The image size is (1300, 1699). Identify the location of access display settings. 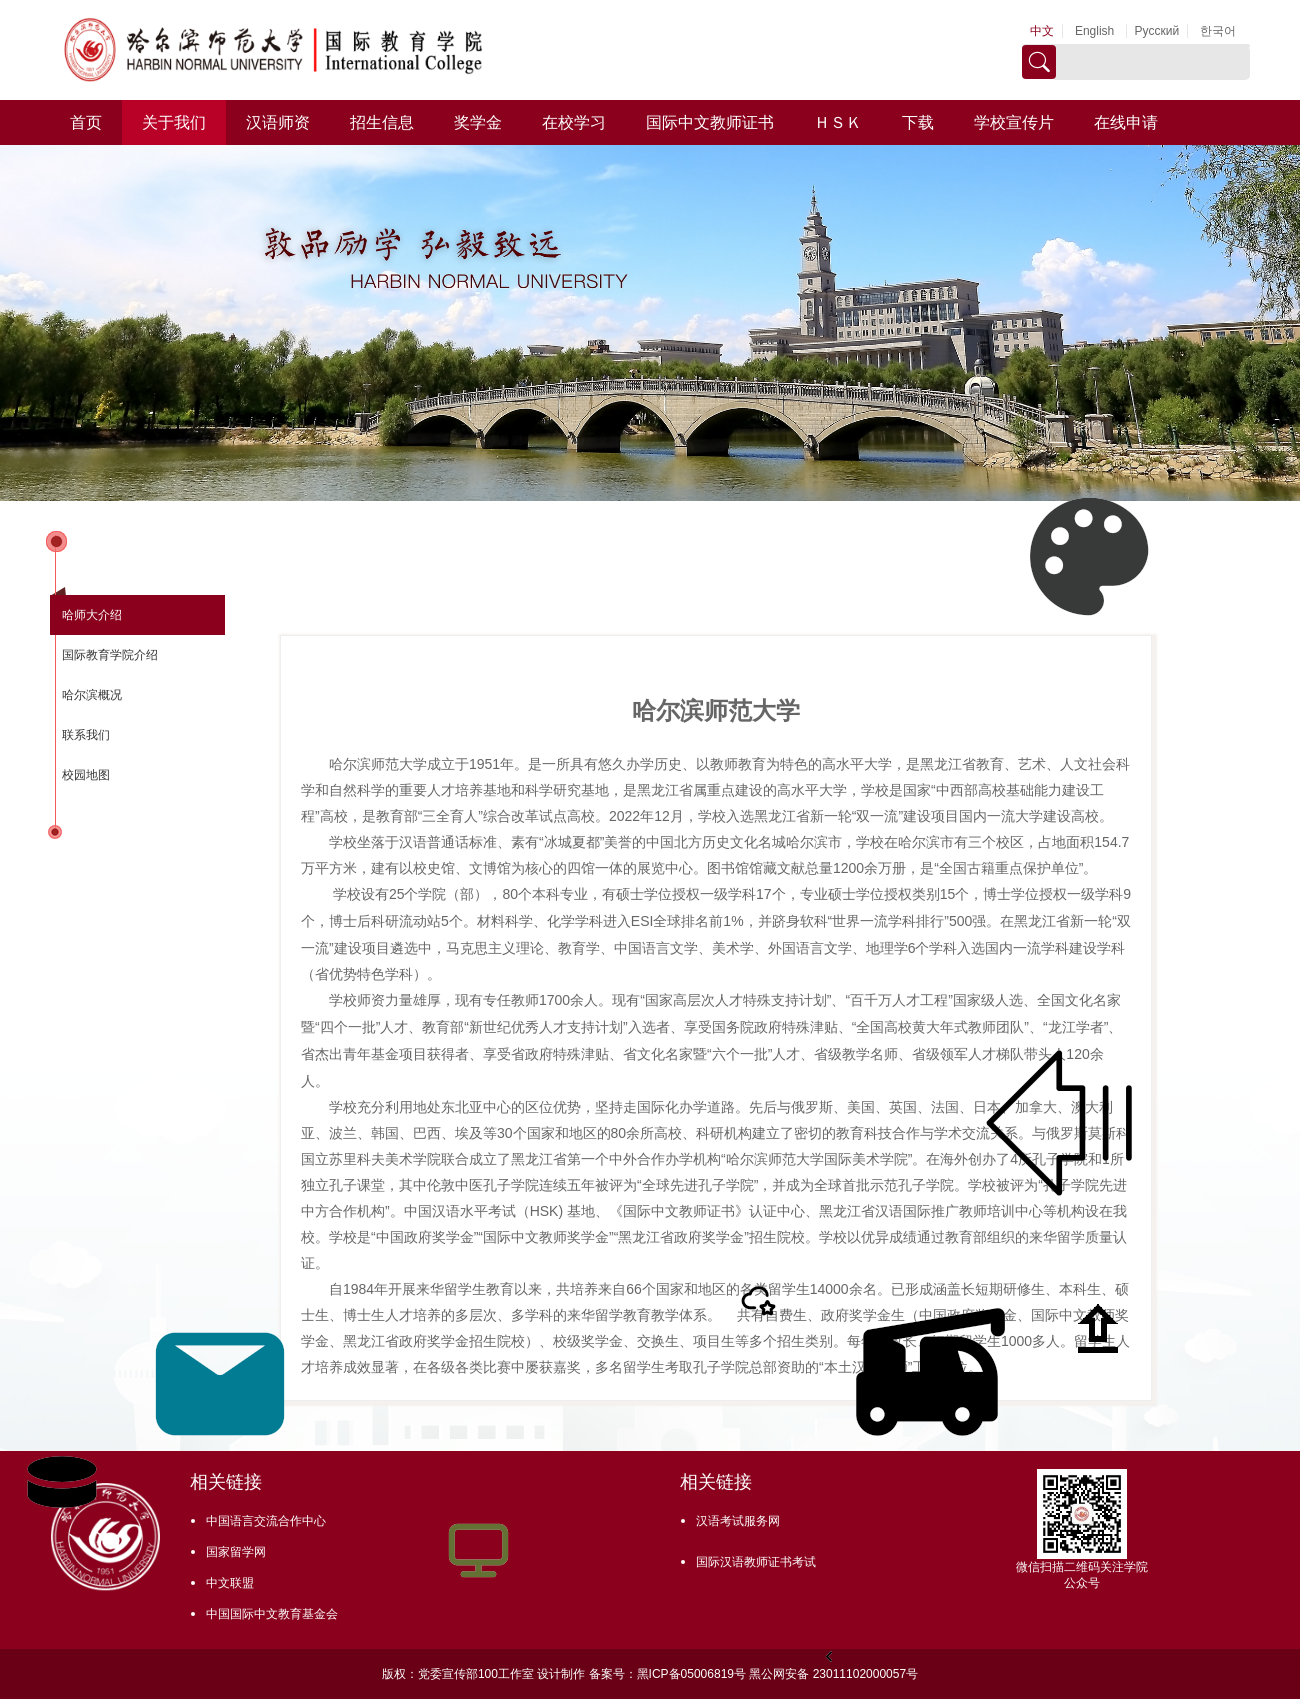
(478, 1550).